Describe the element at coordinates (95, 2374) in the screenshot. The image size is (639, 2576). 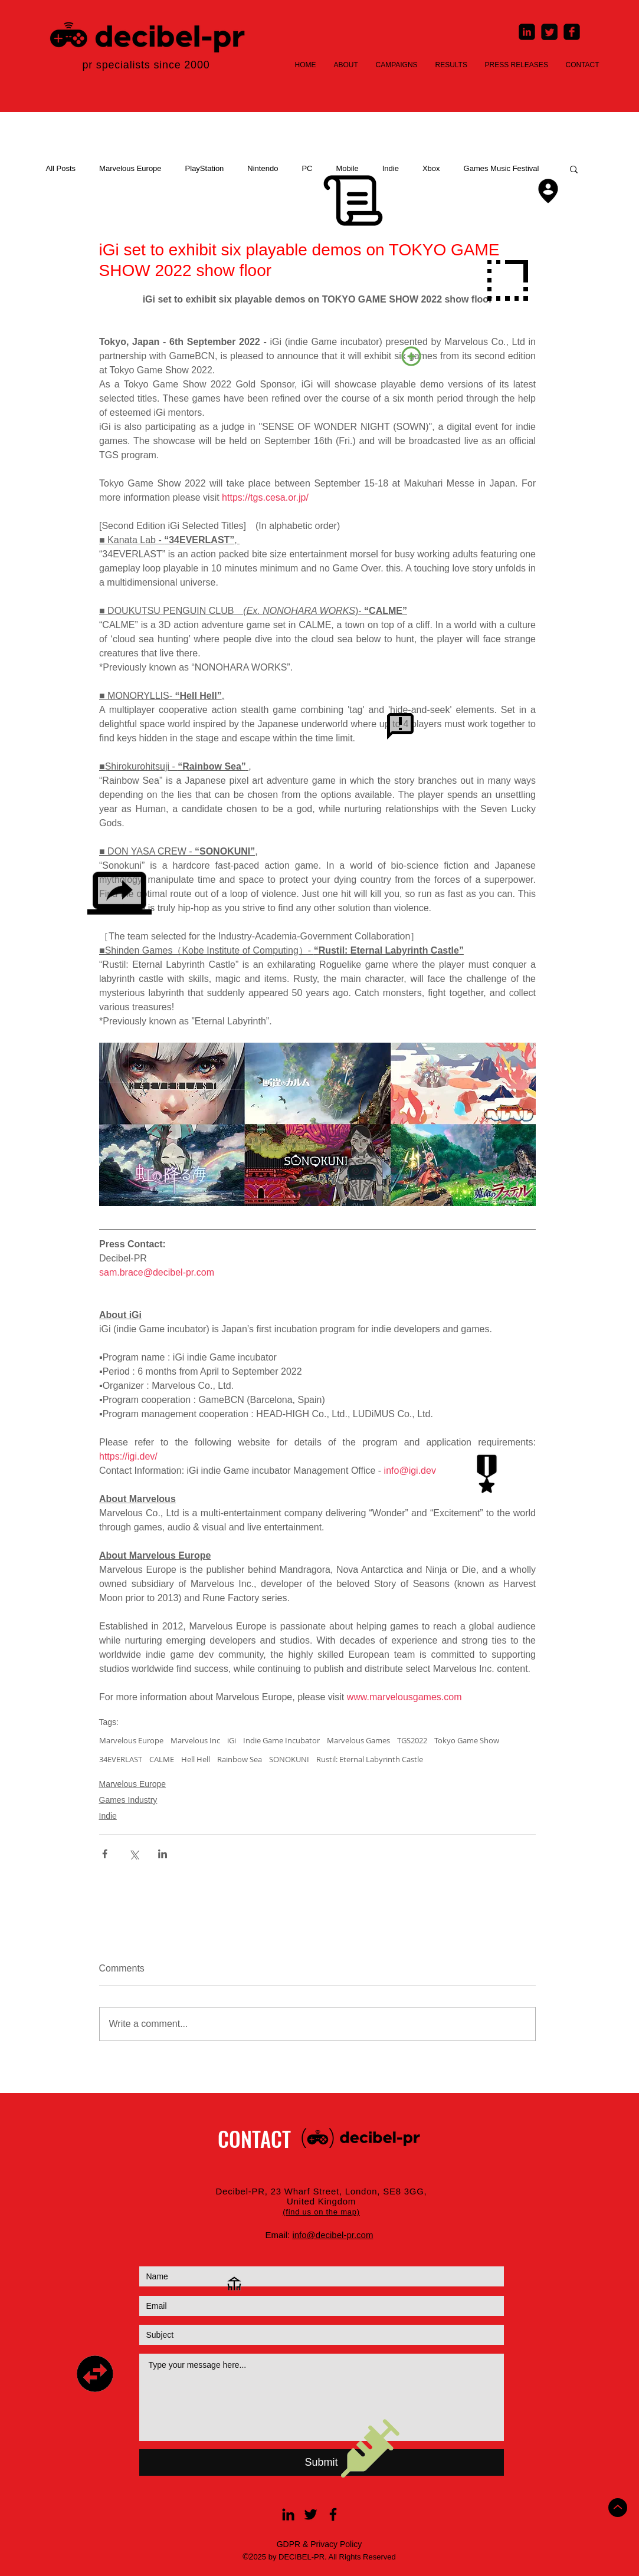
I see `swap or exchange items` at that location.